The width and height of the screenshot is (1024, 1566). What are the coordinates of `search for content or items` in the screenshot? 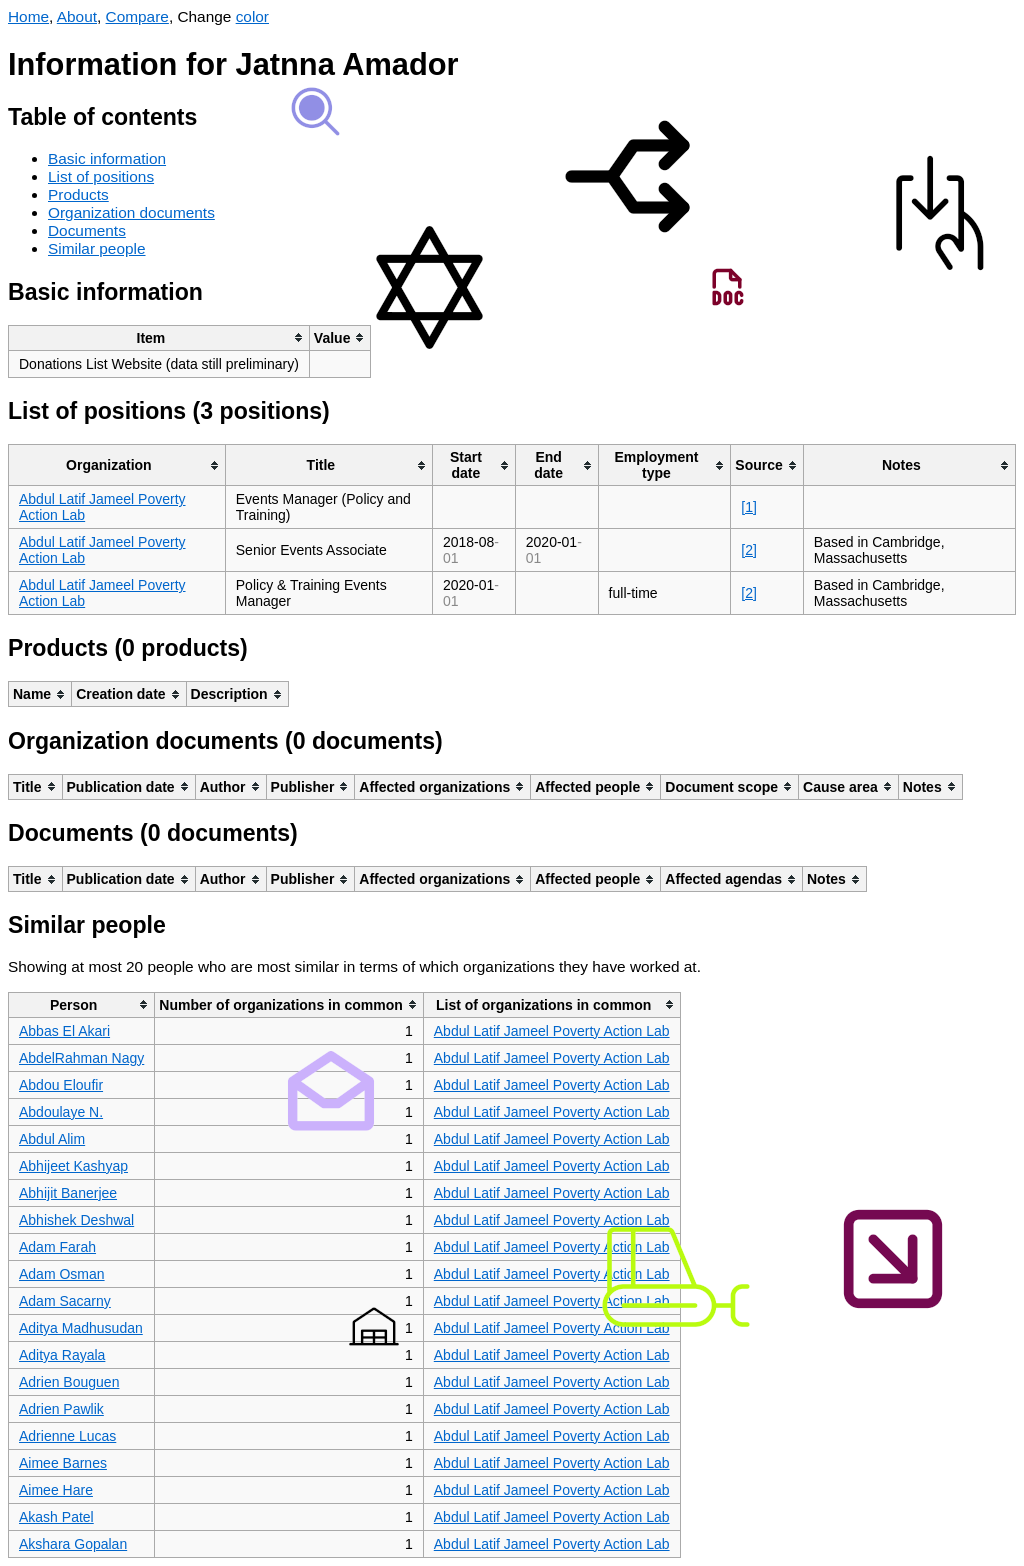 It's located at (315, 111).